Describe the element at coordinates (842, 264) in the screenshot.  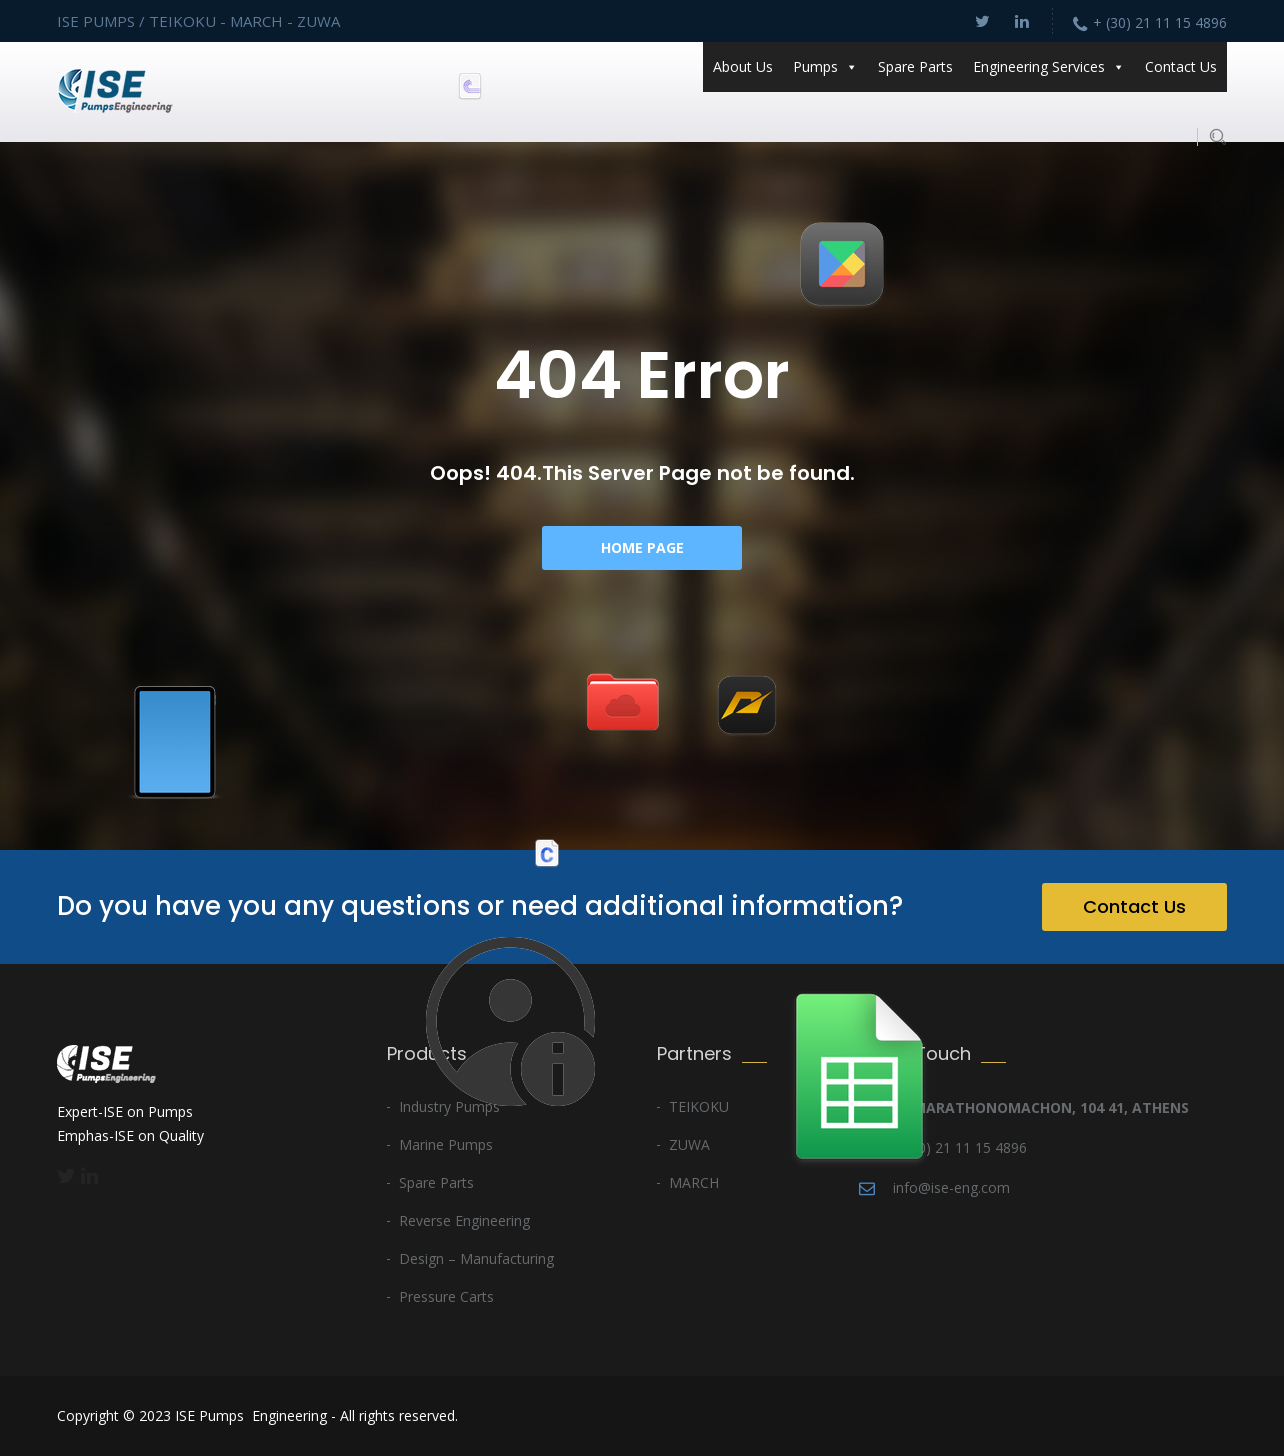
I see `open the tangram app` at that location.